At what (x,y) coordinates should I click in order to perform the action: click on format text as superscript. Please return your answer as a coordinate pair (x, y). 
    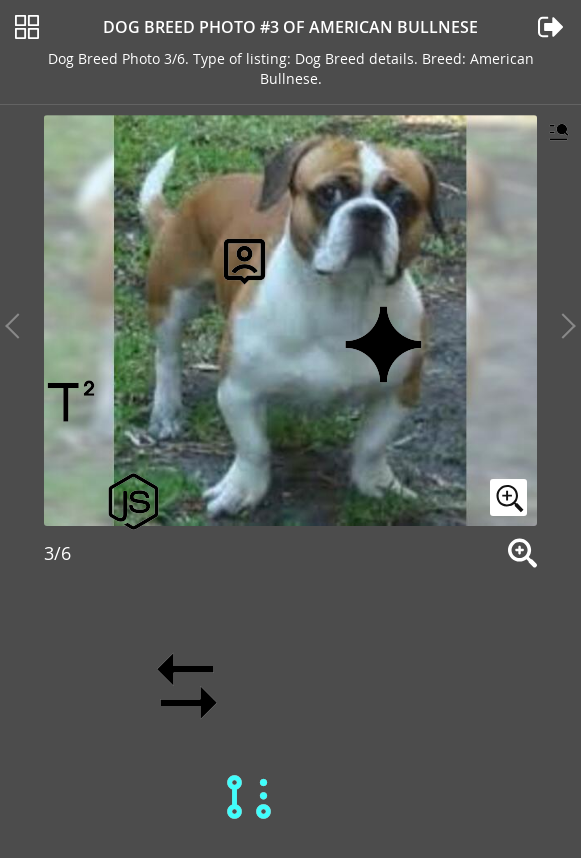
    Looking at the image, I should click on (71, 401).